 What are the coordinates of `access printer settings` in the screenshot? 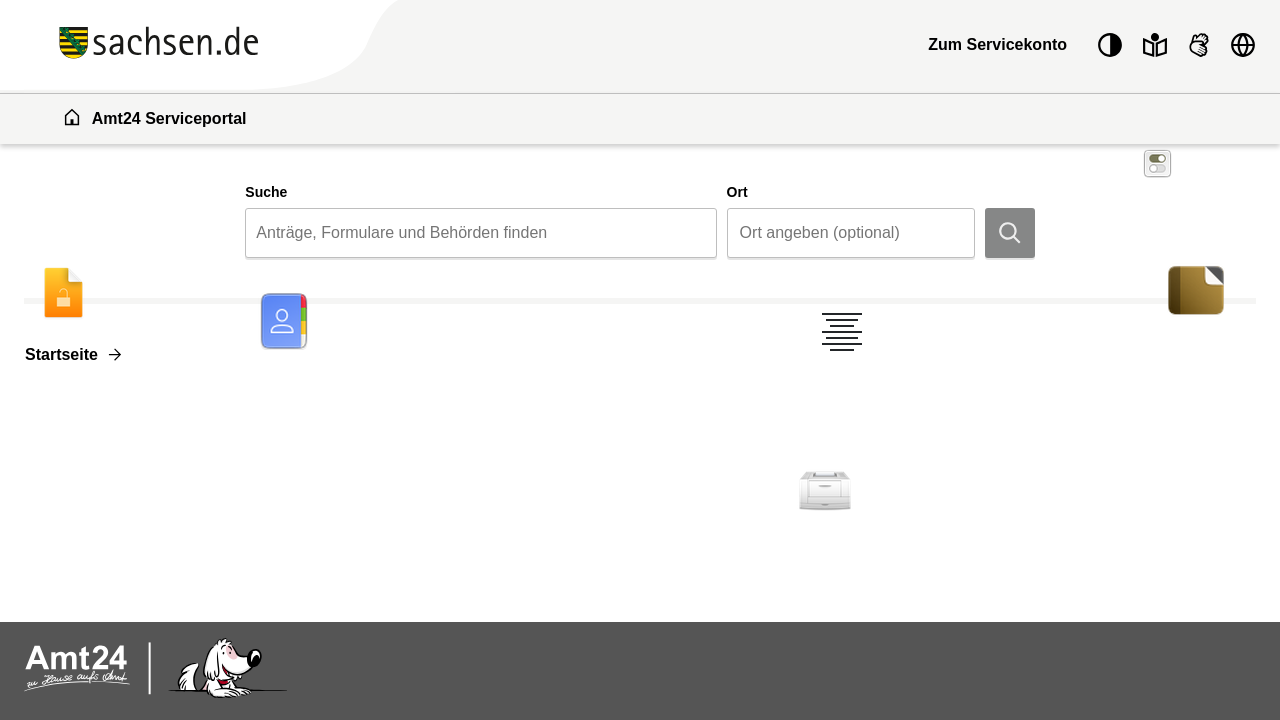 It's located at (825, 491).